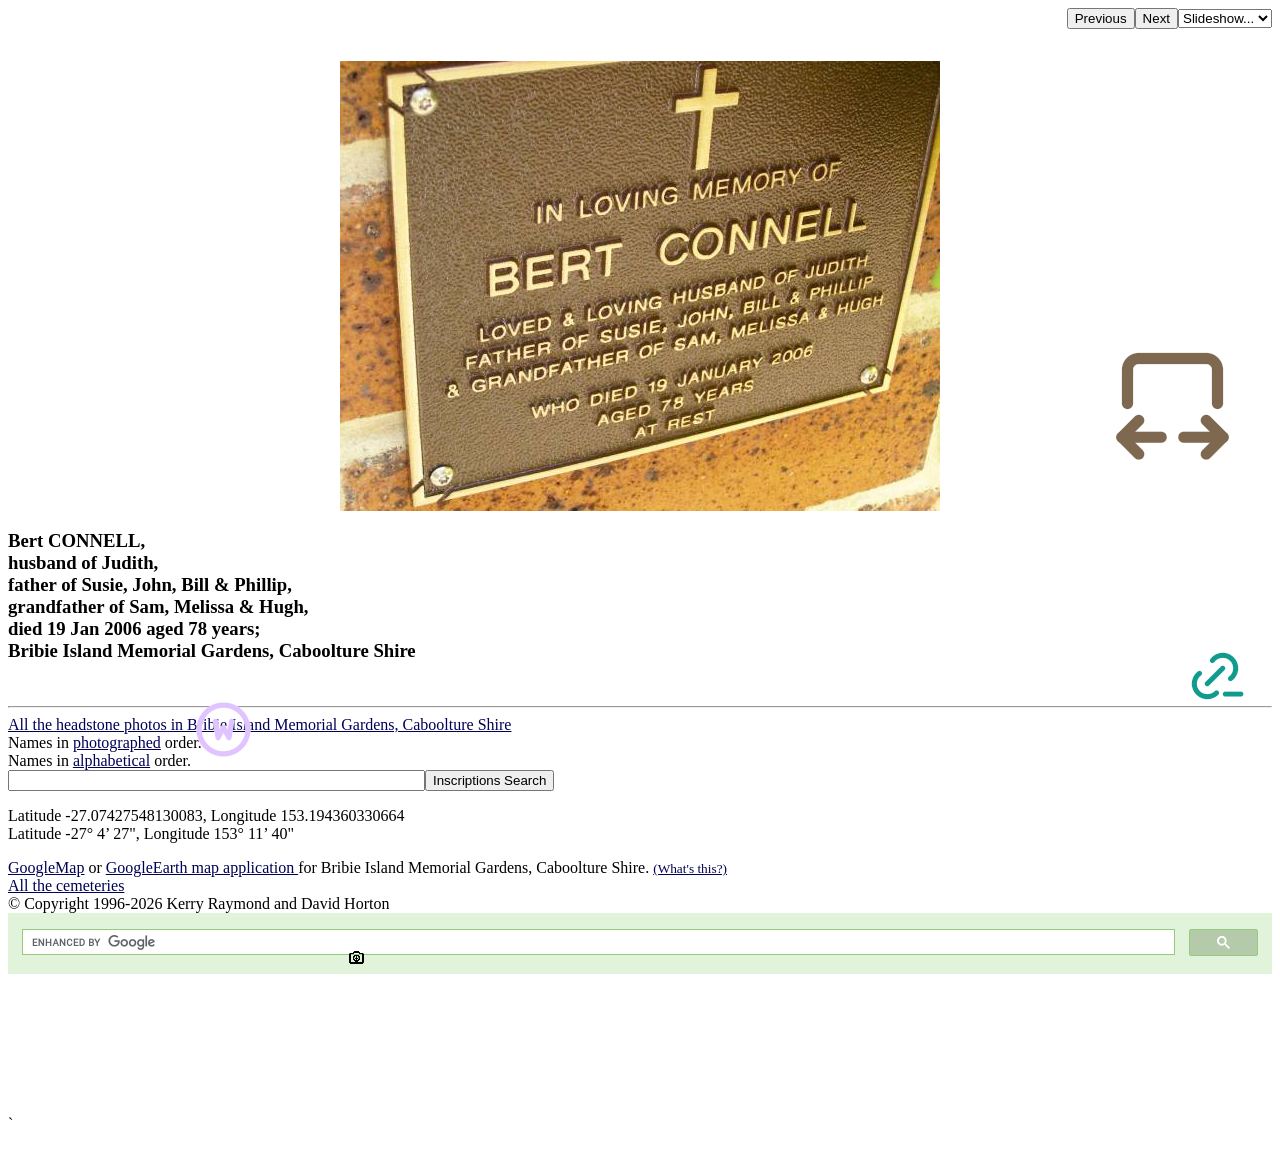 This screenshot has height=1149, width=1280. I want to click on remove a link or hyperlink, so click(1215, 676).